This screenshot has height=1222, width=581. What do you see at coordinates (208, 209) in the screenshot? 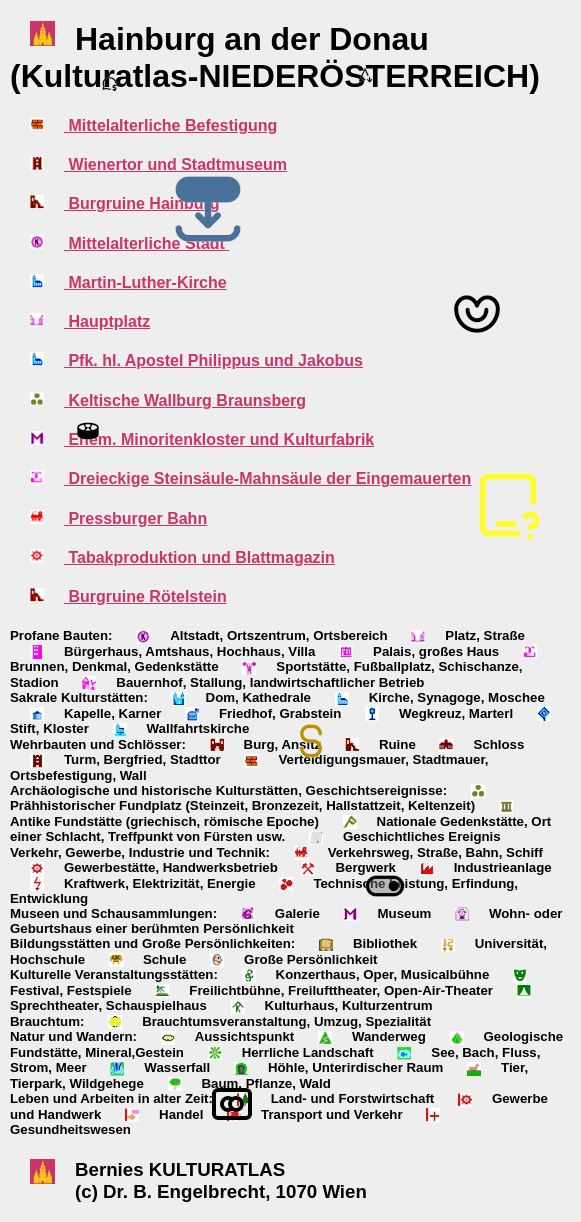
I see `move element to bottom of layout` at bounding box center [208, 209].